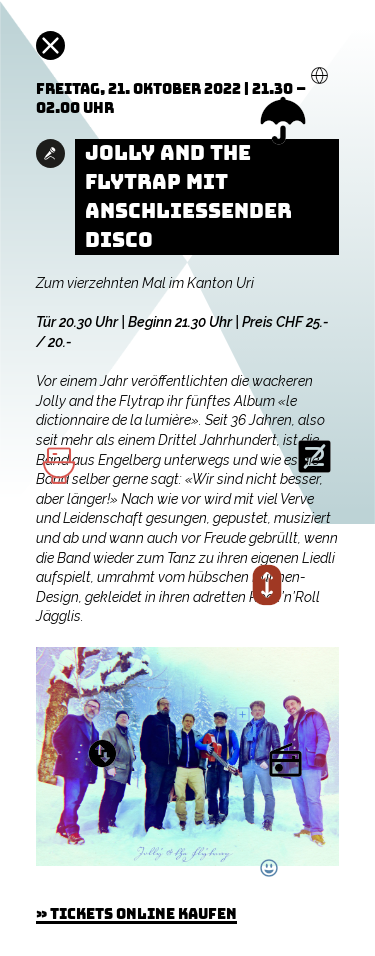 The width and height of the screenshot is (375, 956). Describe the element at coordinates (283, 122) in the screenshot. I see `view weather protection or rain forecast` at that location.